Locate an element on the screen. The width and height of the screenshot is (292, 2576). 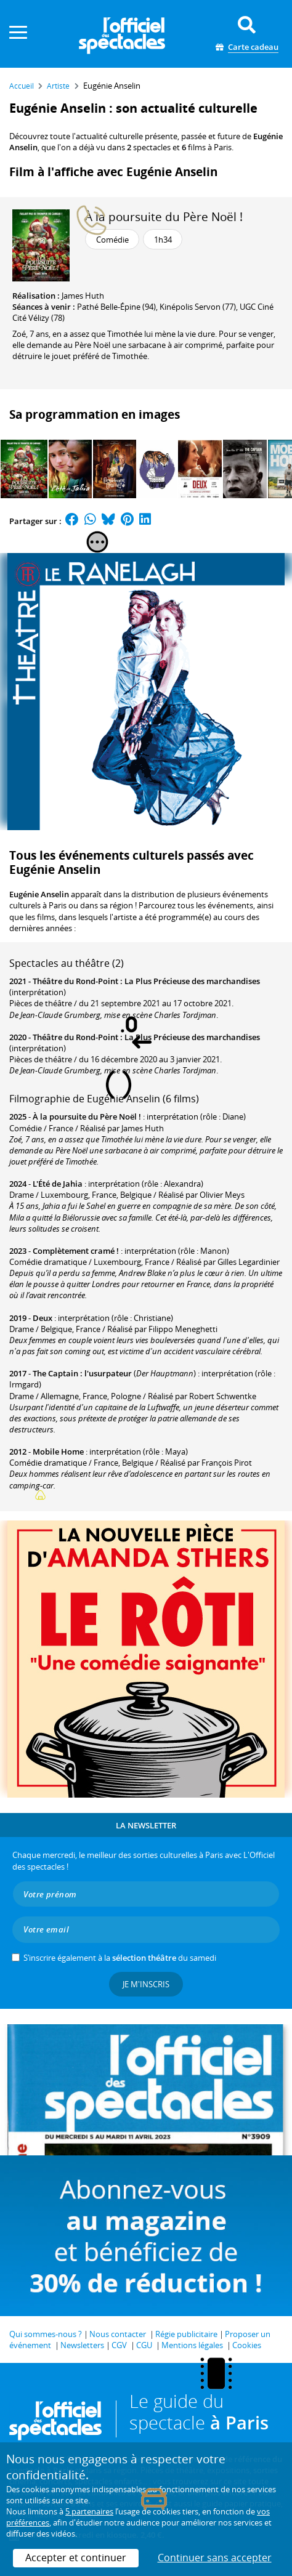
decrease decimal places in number formatting is located at coordinates (137, 1032).